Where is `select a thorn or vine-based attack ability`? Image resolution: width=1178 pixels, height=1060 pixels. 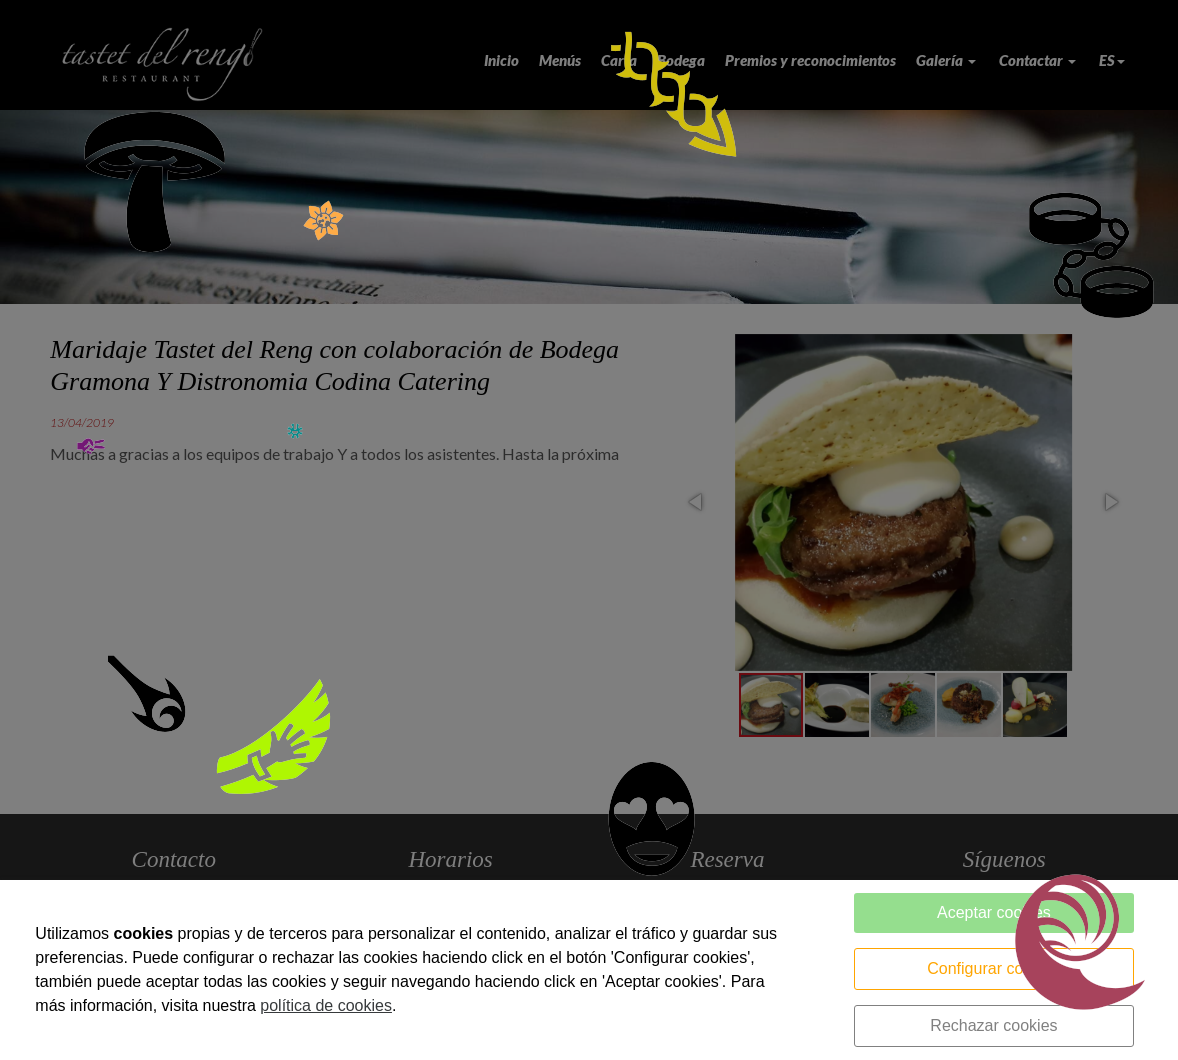 select a thorn or vine-based attack ability is located at coordinates (673, 94).